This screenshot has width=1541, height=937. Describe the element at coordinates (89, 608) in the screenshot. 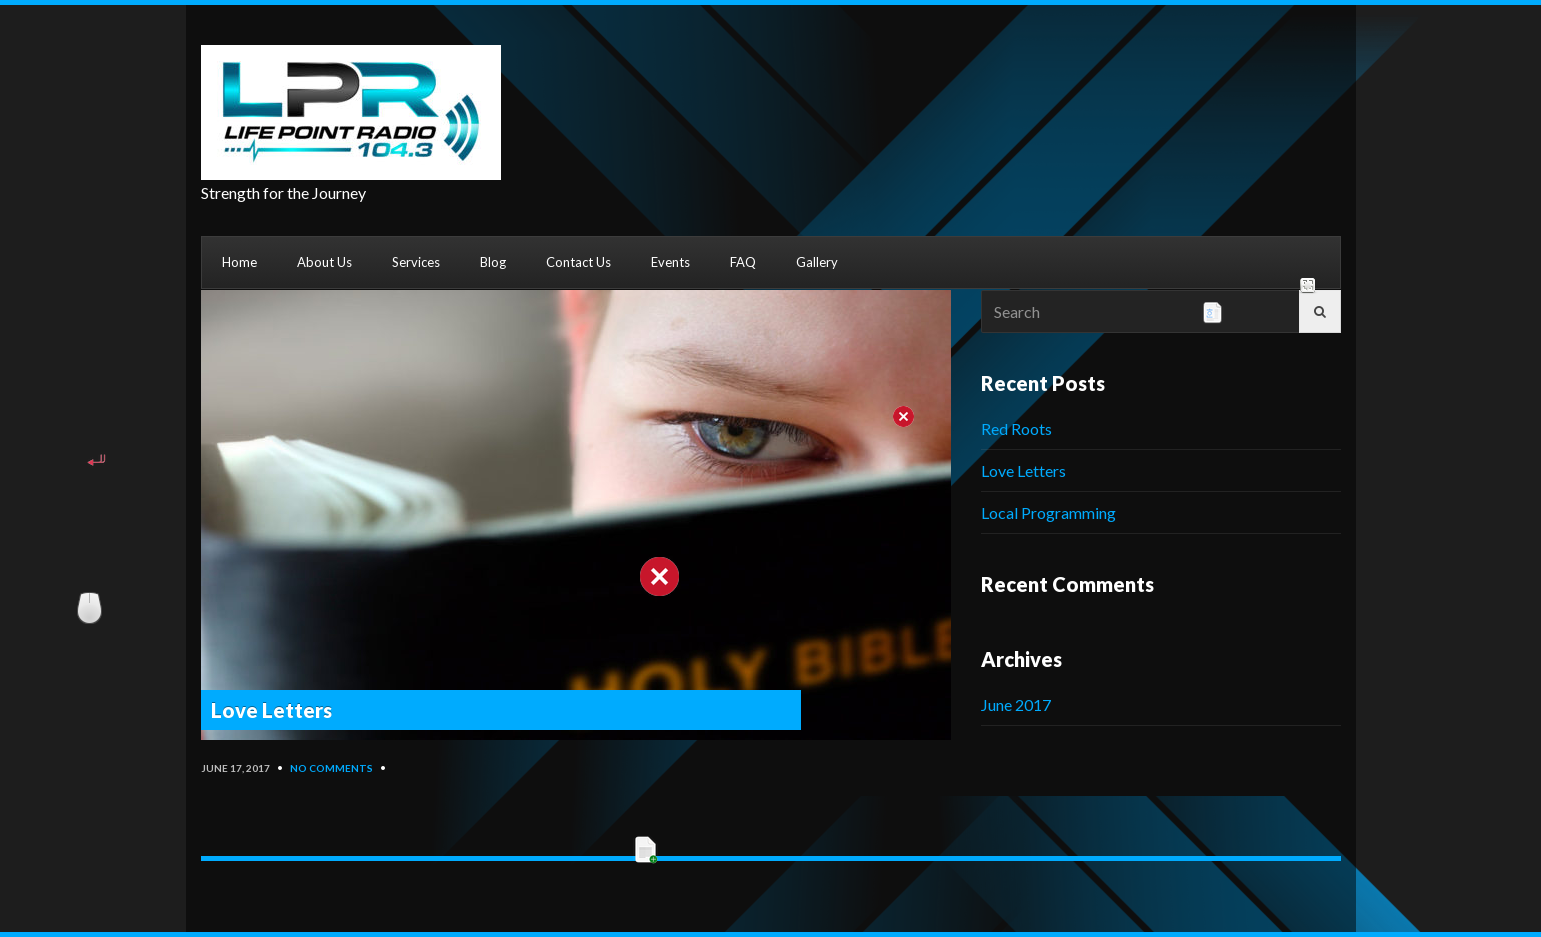

I see `mouse input device settings` at that location.